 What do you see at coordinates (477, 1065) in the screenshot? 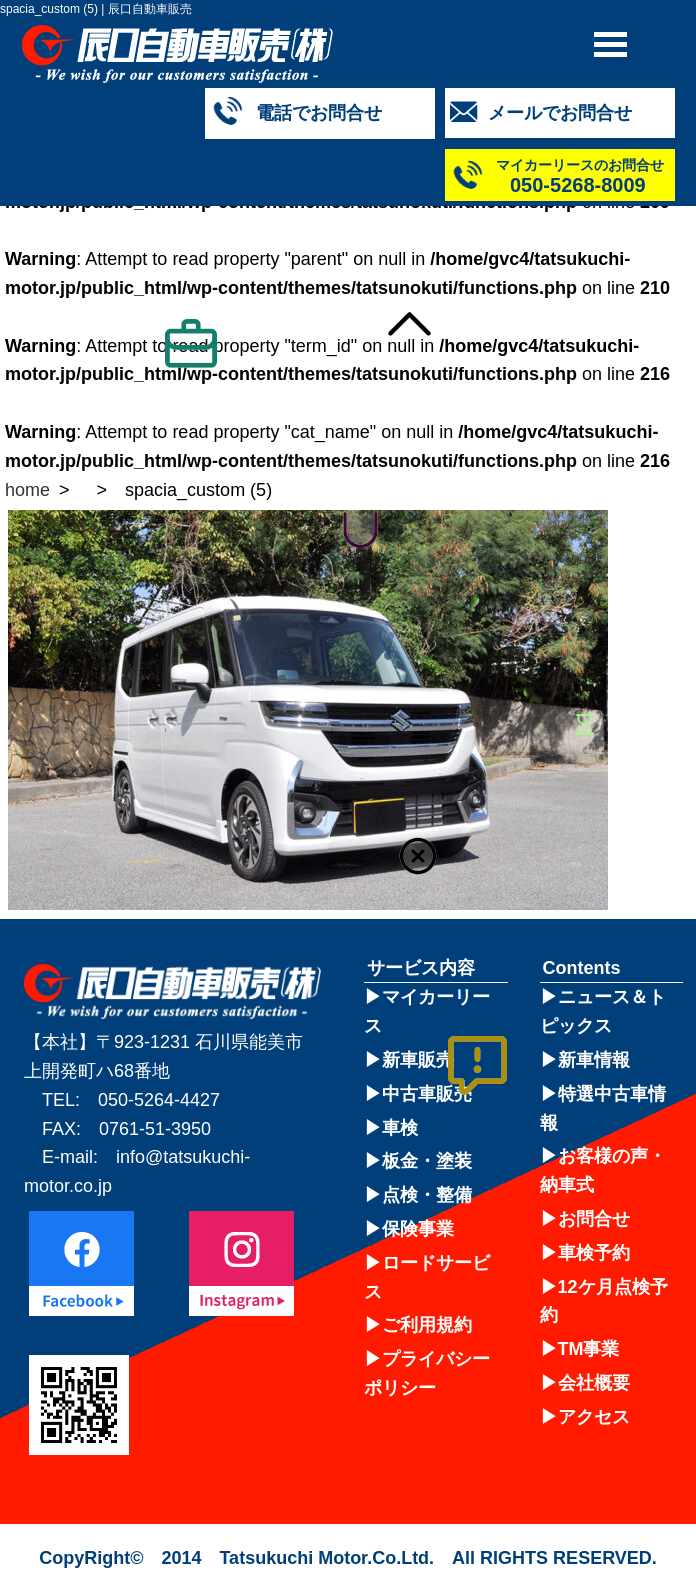
I see `report an issue or problem` at bounding box center [477, 1065].